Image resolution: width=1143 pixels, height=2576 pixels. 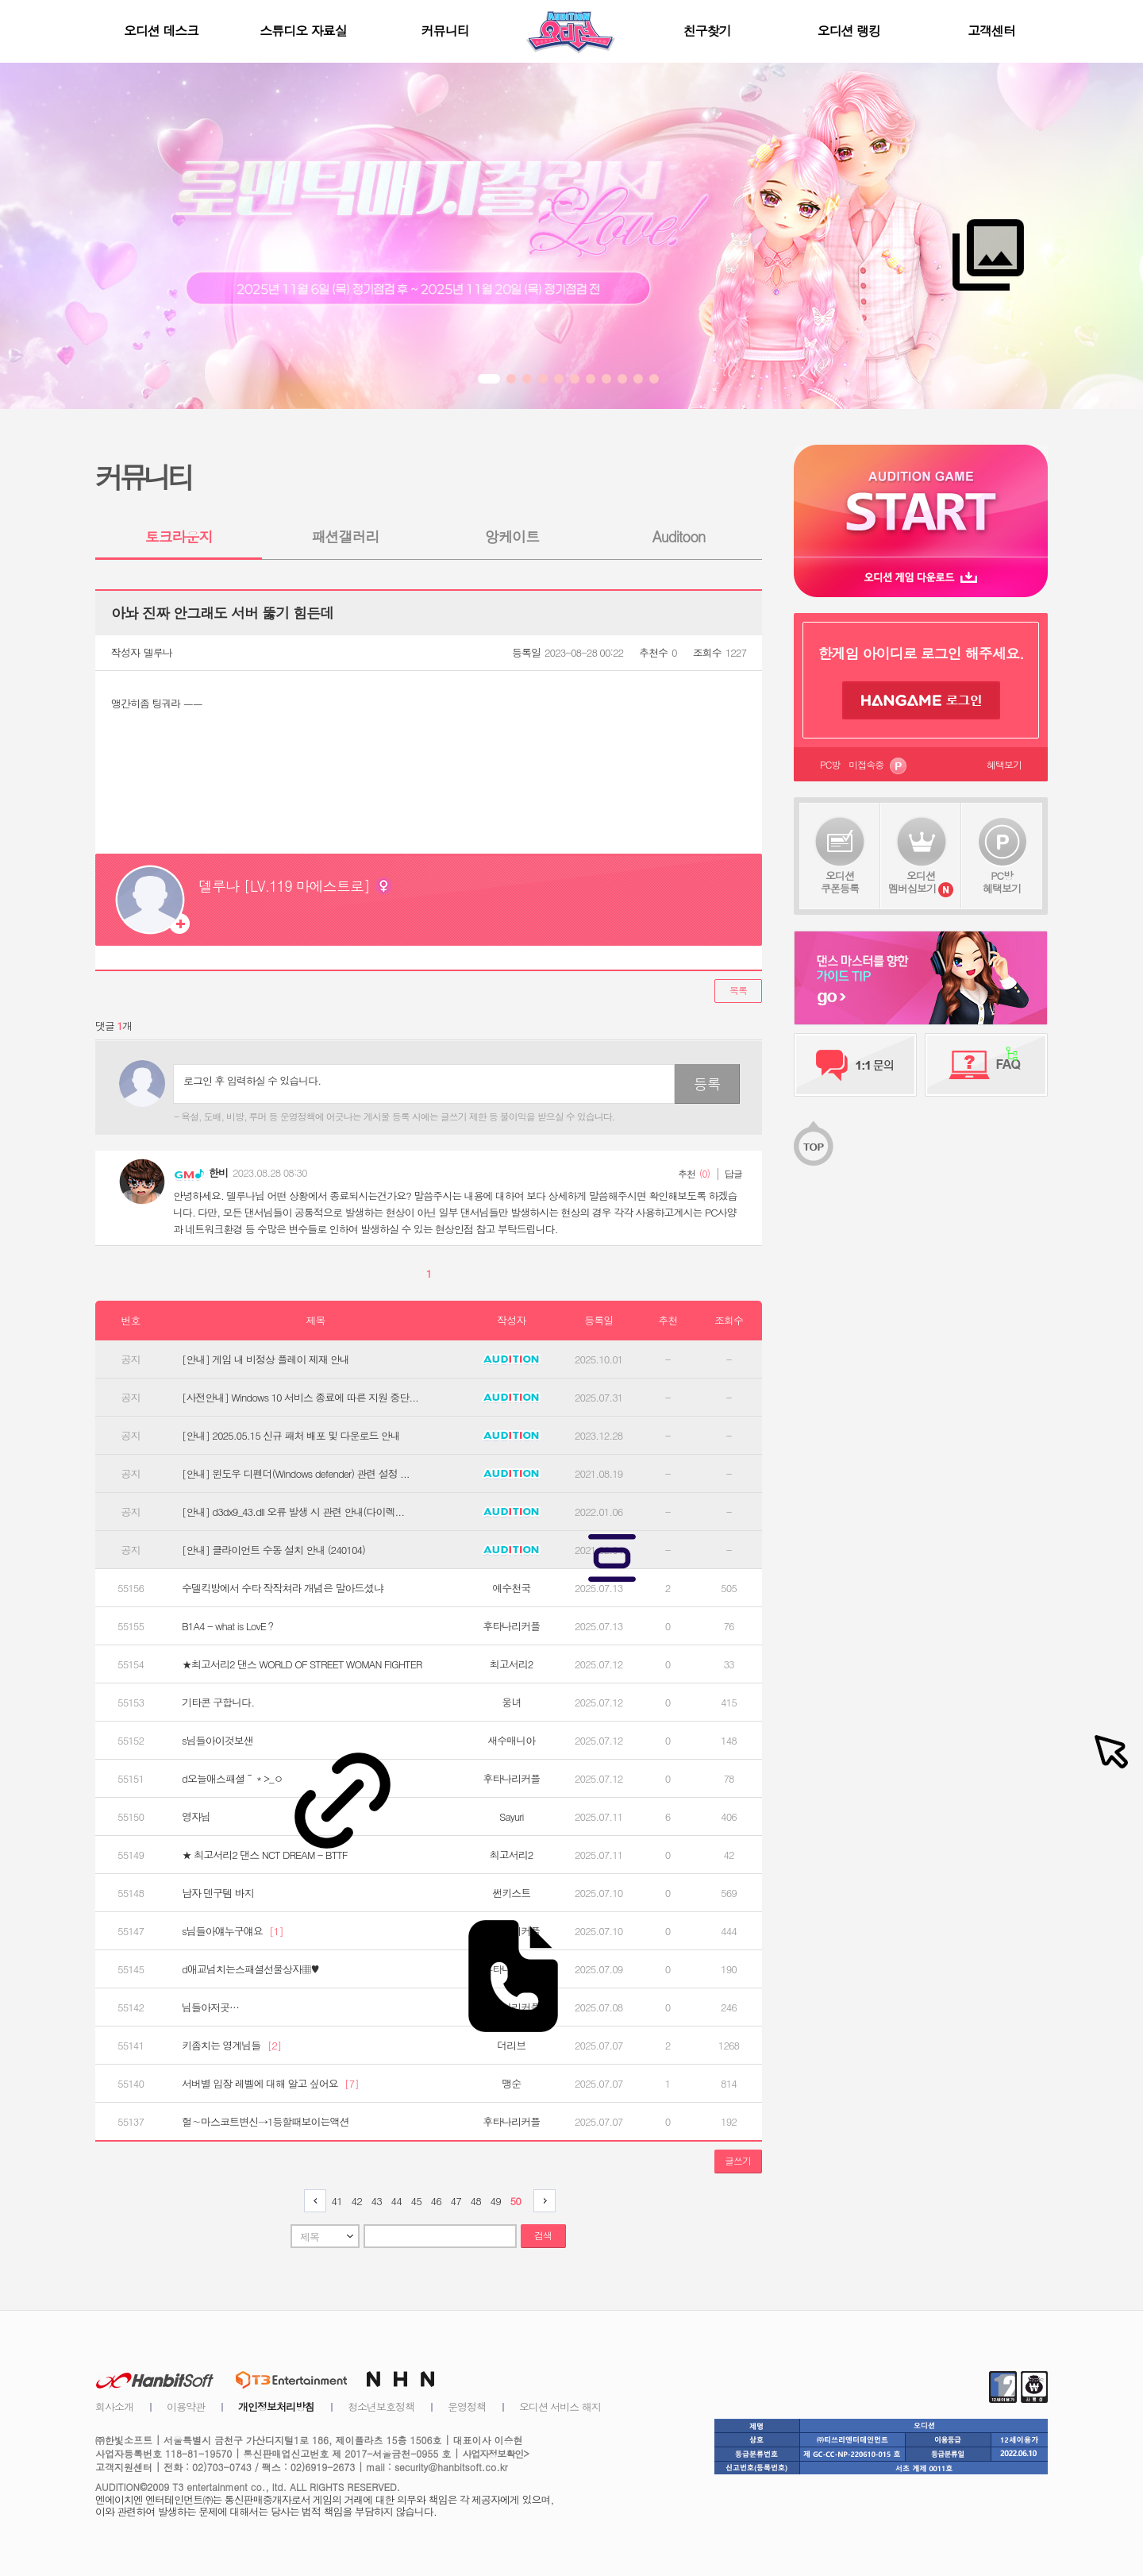 I want to click on access your photo library, so click(x=988, y=255).